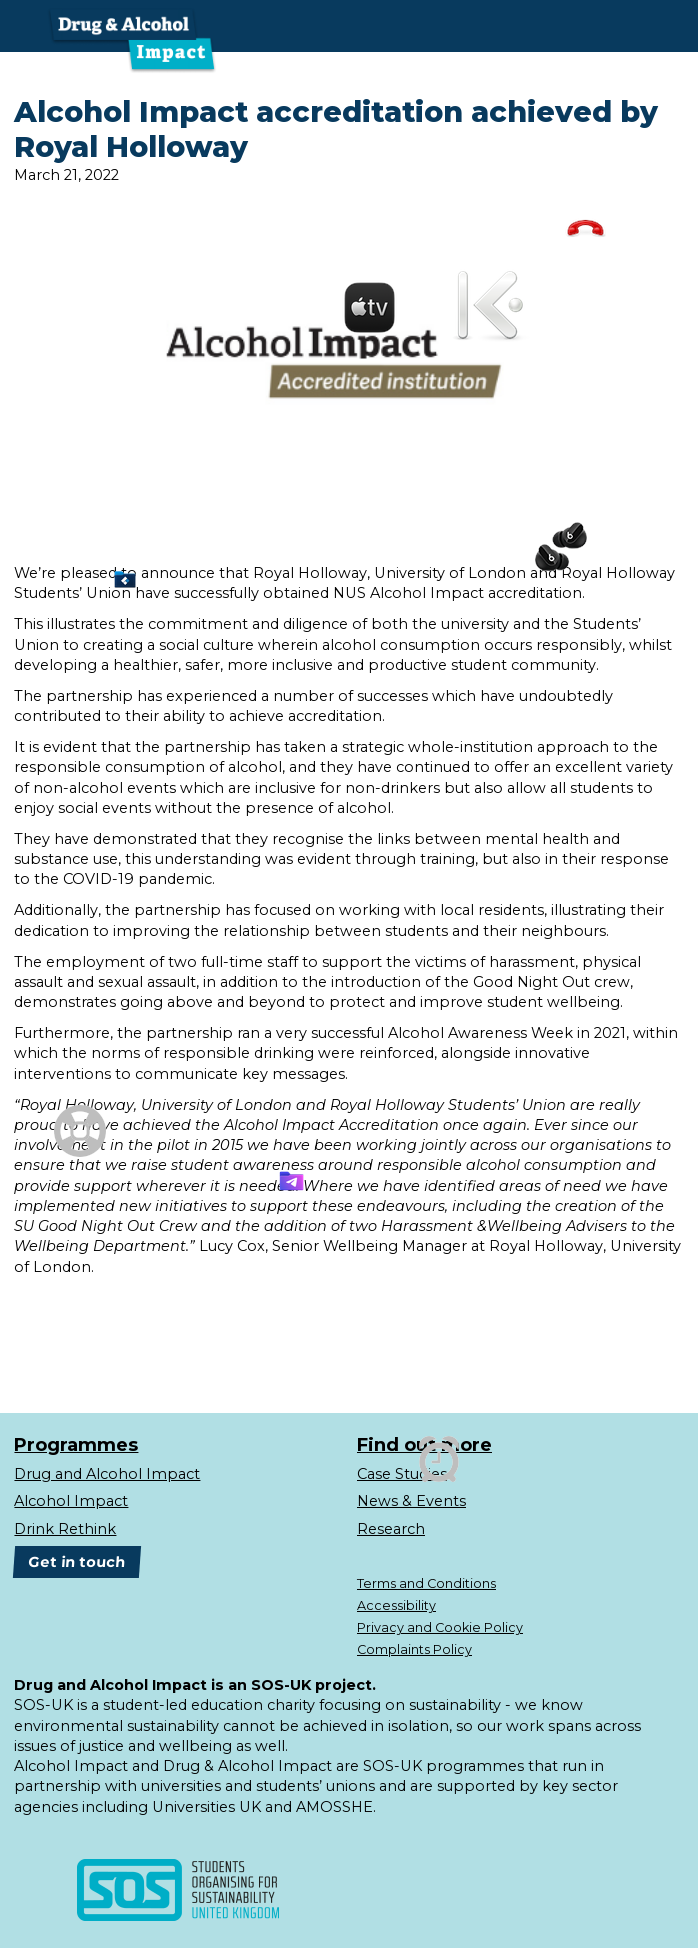  What do you see at coordinates (440, 1457) in the screenshot?
I see `indicates an active alarm is set` at bounding box center [440, 1457].